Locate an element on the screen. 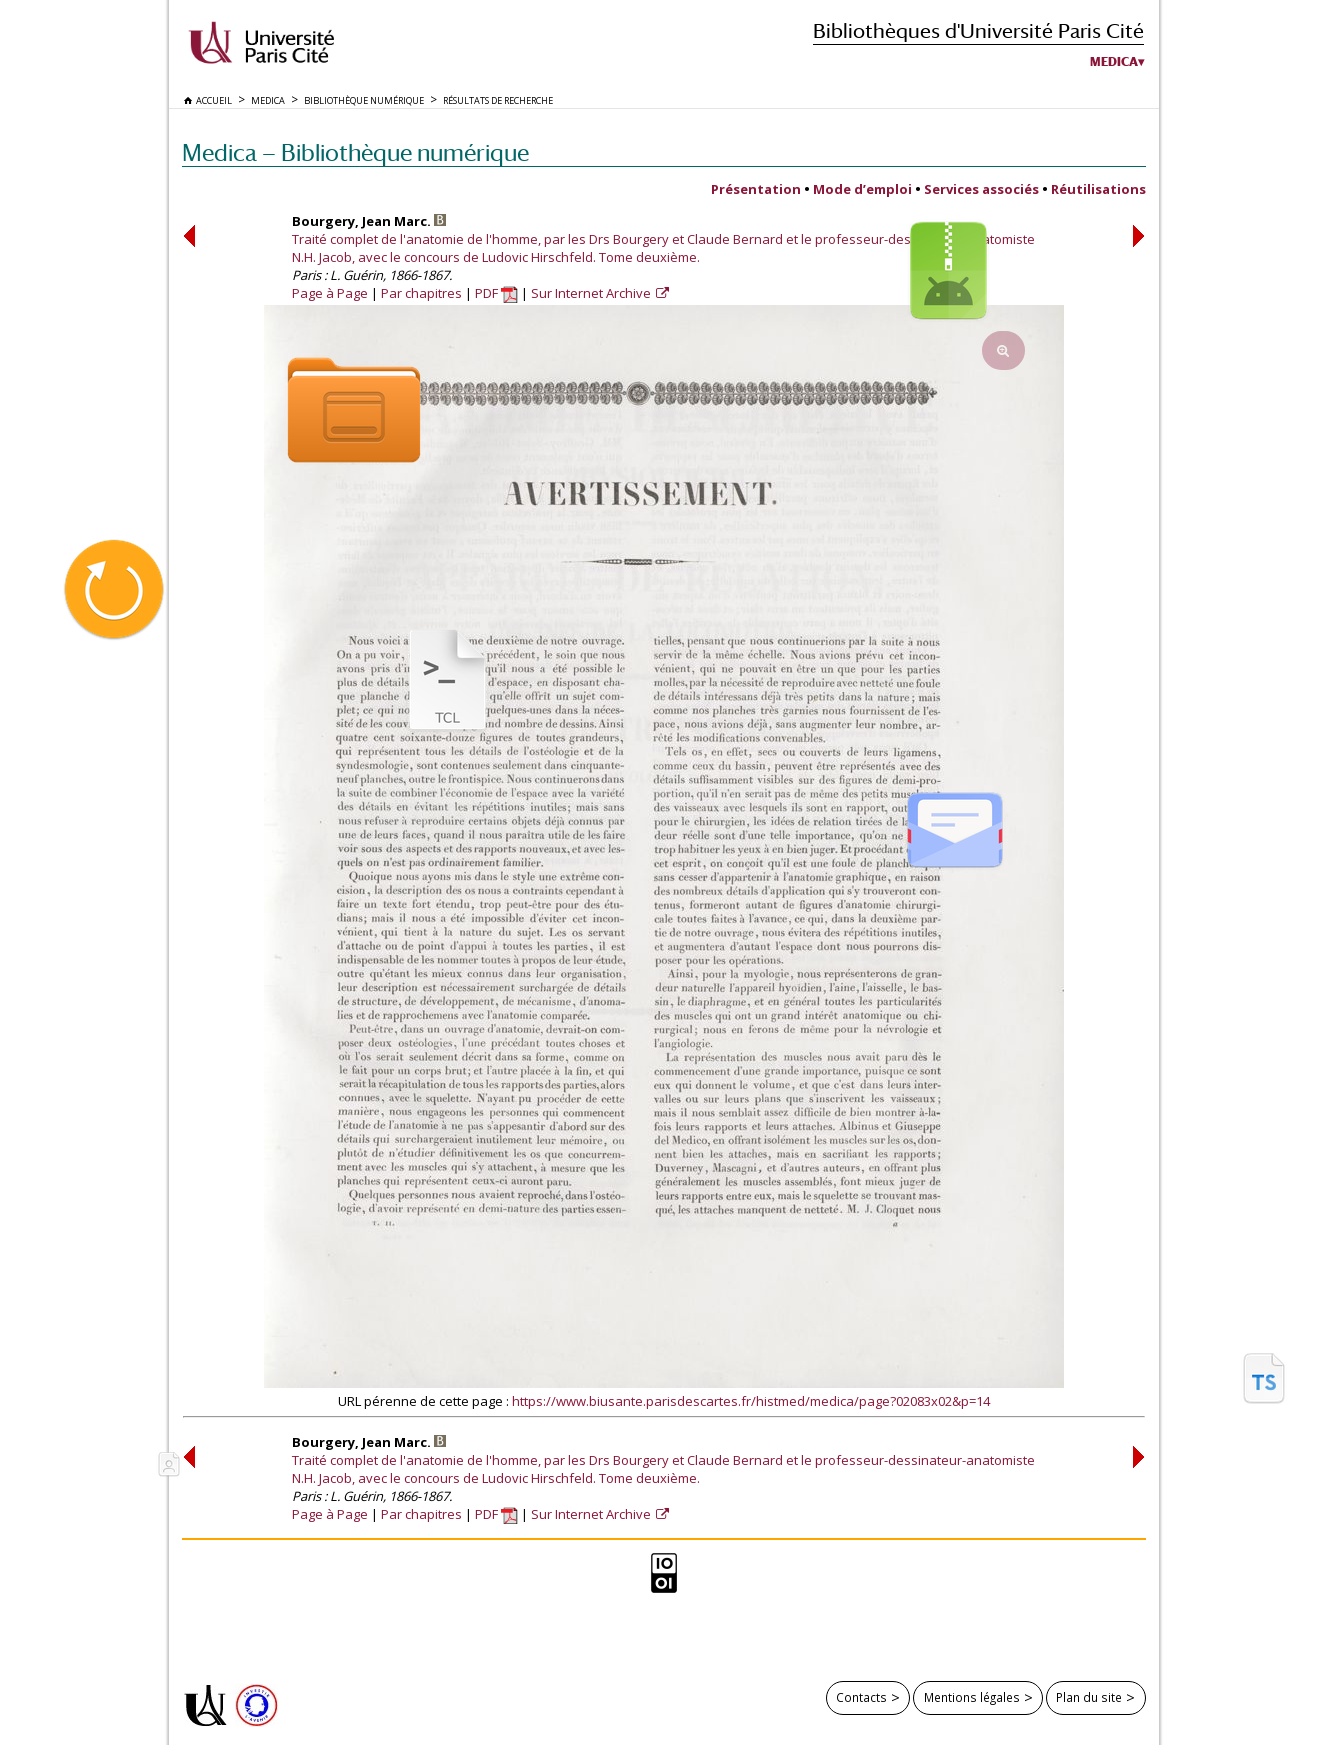 The width and height of the screenshot is (1327, 1745). android application package file (APK) is located at coordinates (948, 270).